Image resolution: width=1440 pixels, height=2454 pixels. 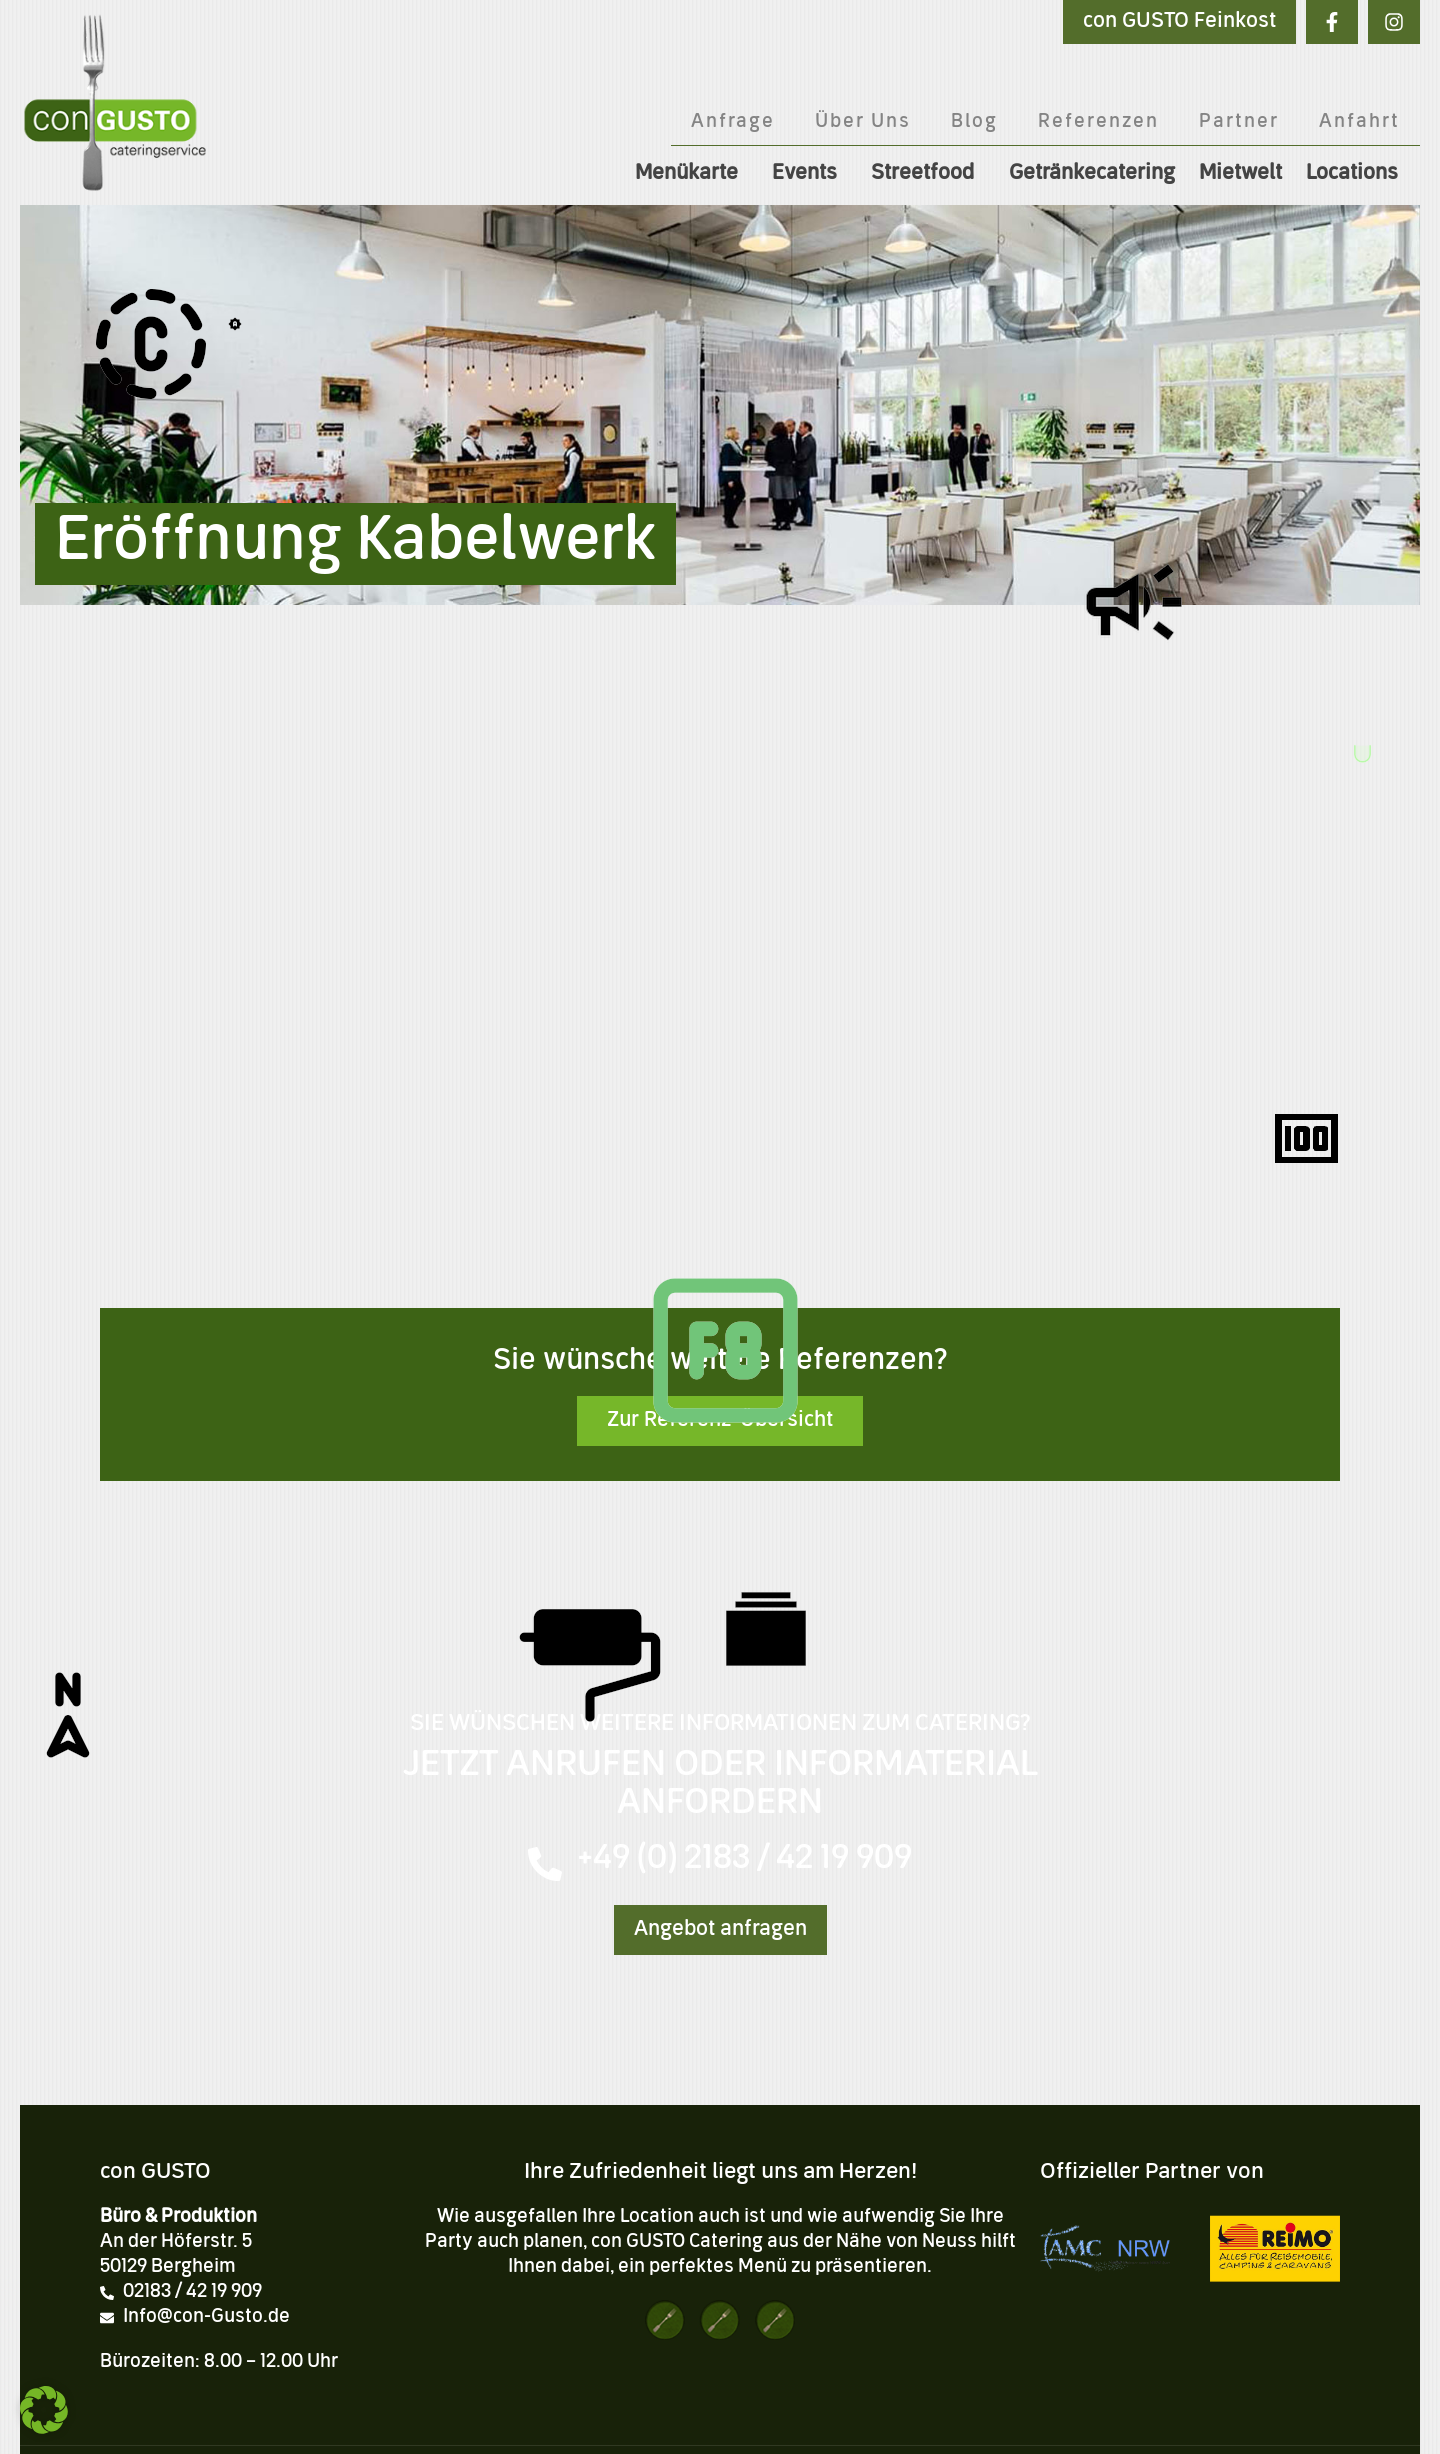 What do you see at coordinates (766, 1629) in the screenshot?
I see `view your photo albums` at bounding box center [766, 1629].